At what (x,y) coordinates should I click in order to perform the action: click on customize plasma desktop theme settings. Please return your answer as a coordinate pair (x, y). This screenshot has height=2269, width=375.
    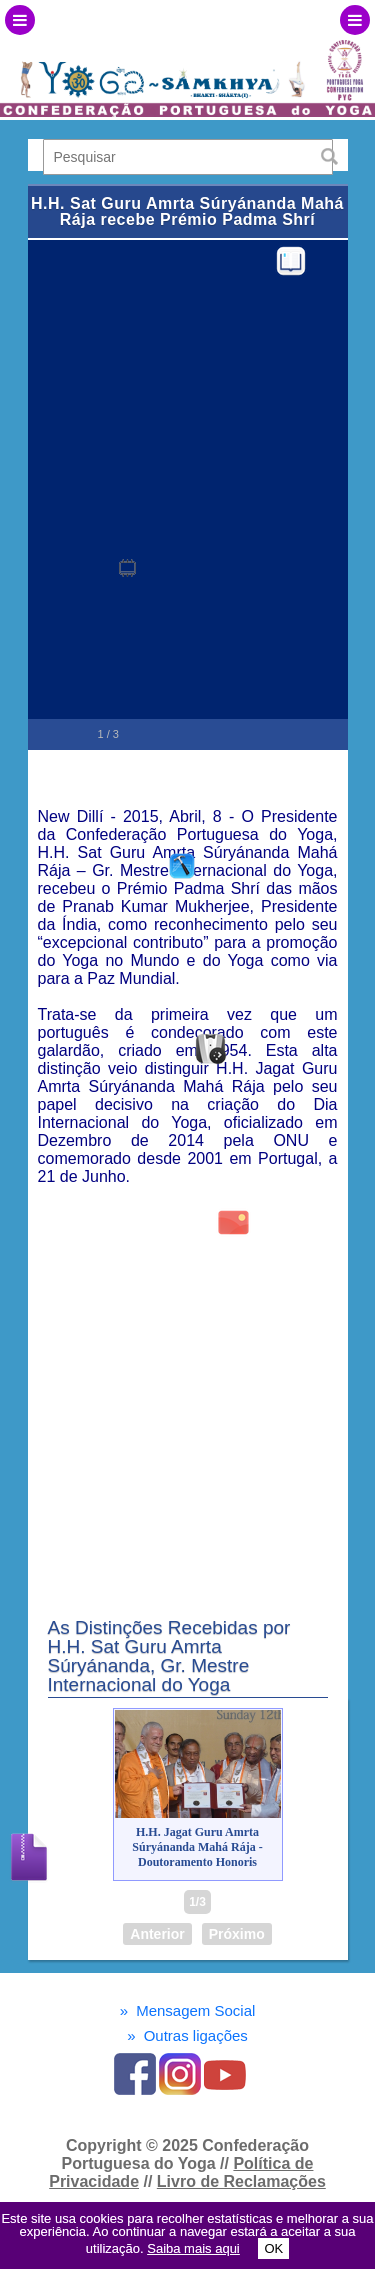
    Looking at the image, I should click on (210, 1048).